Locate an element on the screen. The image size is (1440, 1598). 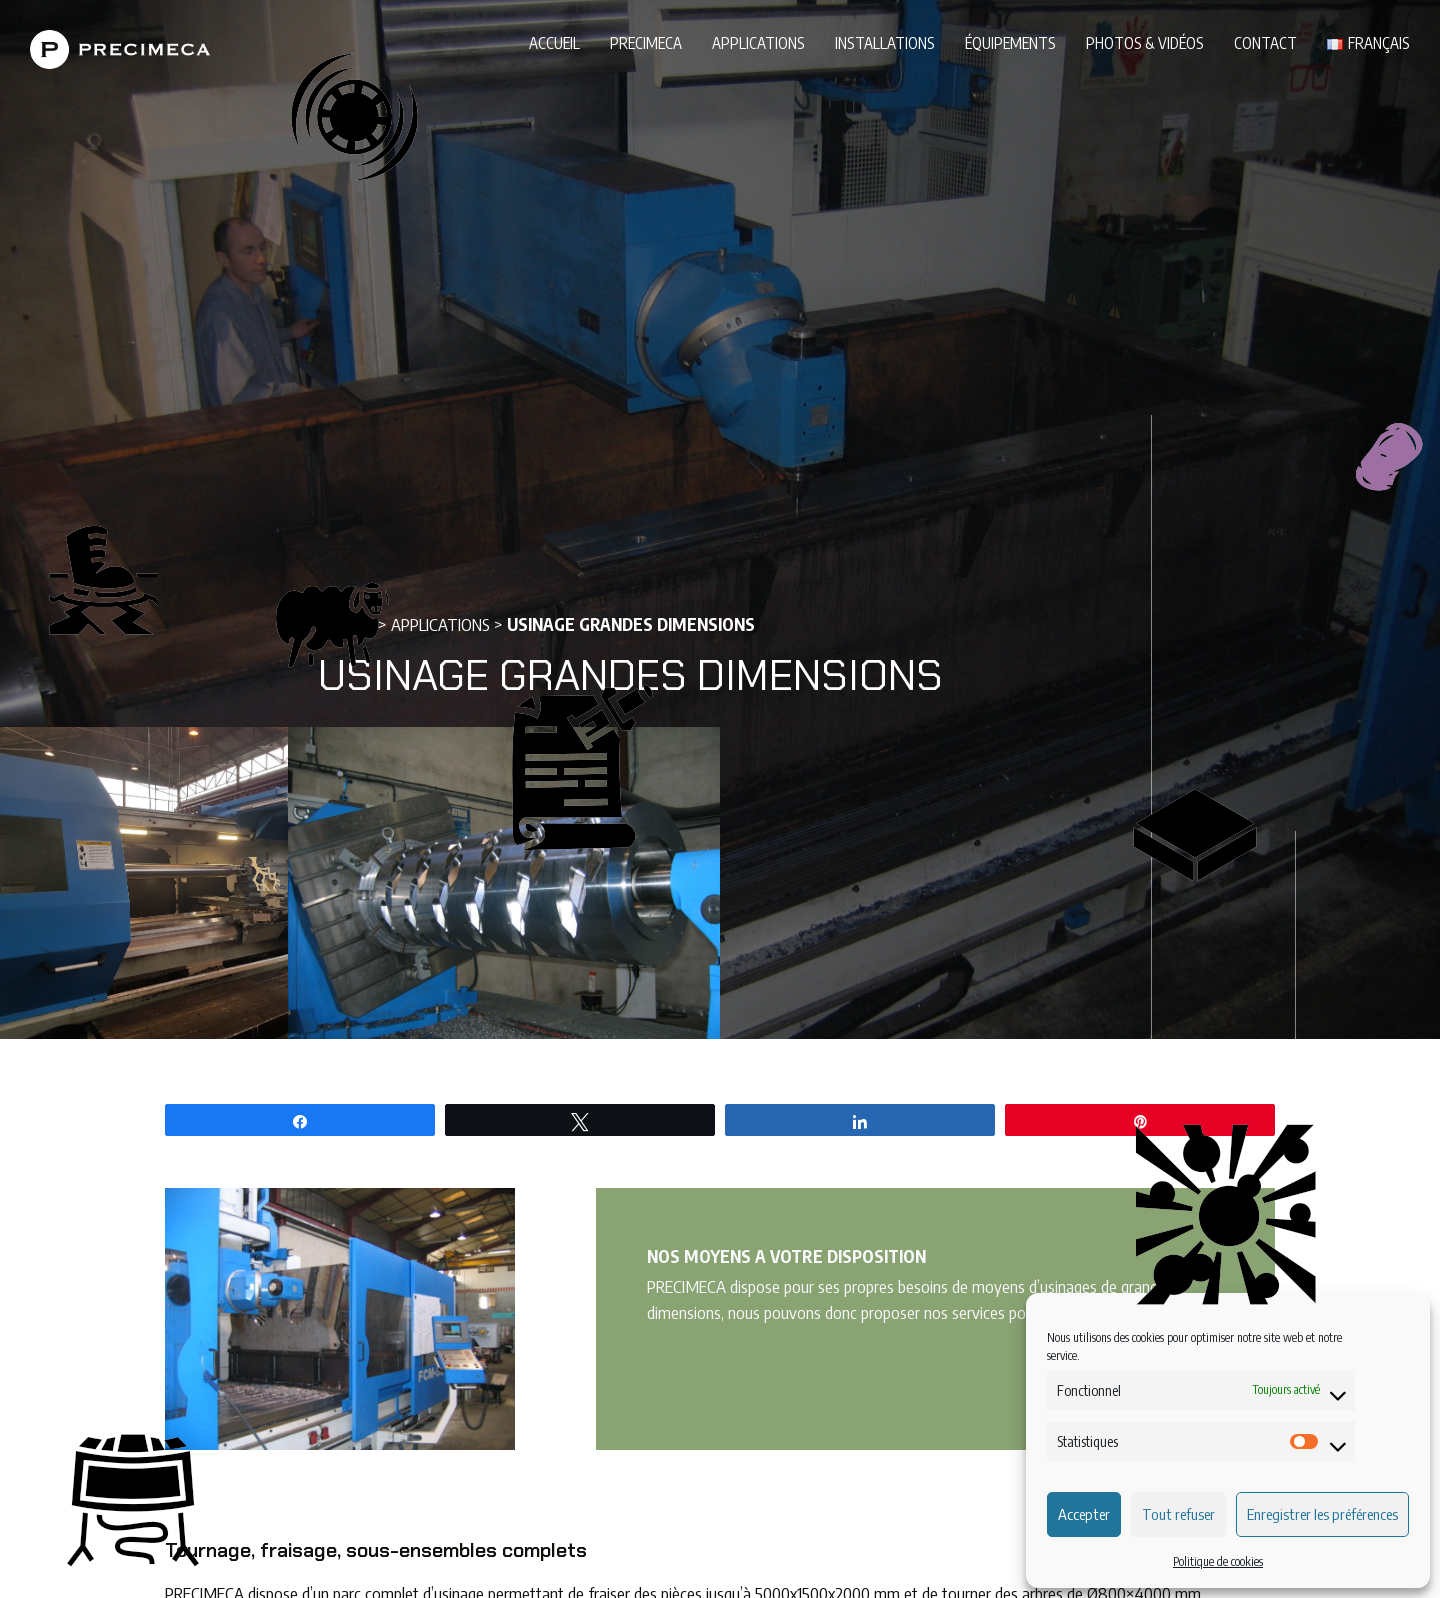
select claymore mine weapon or trap is located at coordinates (133, 1499).